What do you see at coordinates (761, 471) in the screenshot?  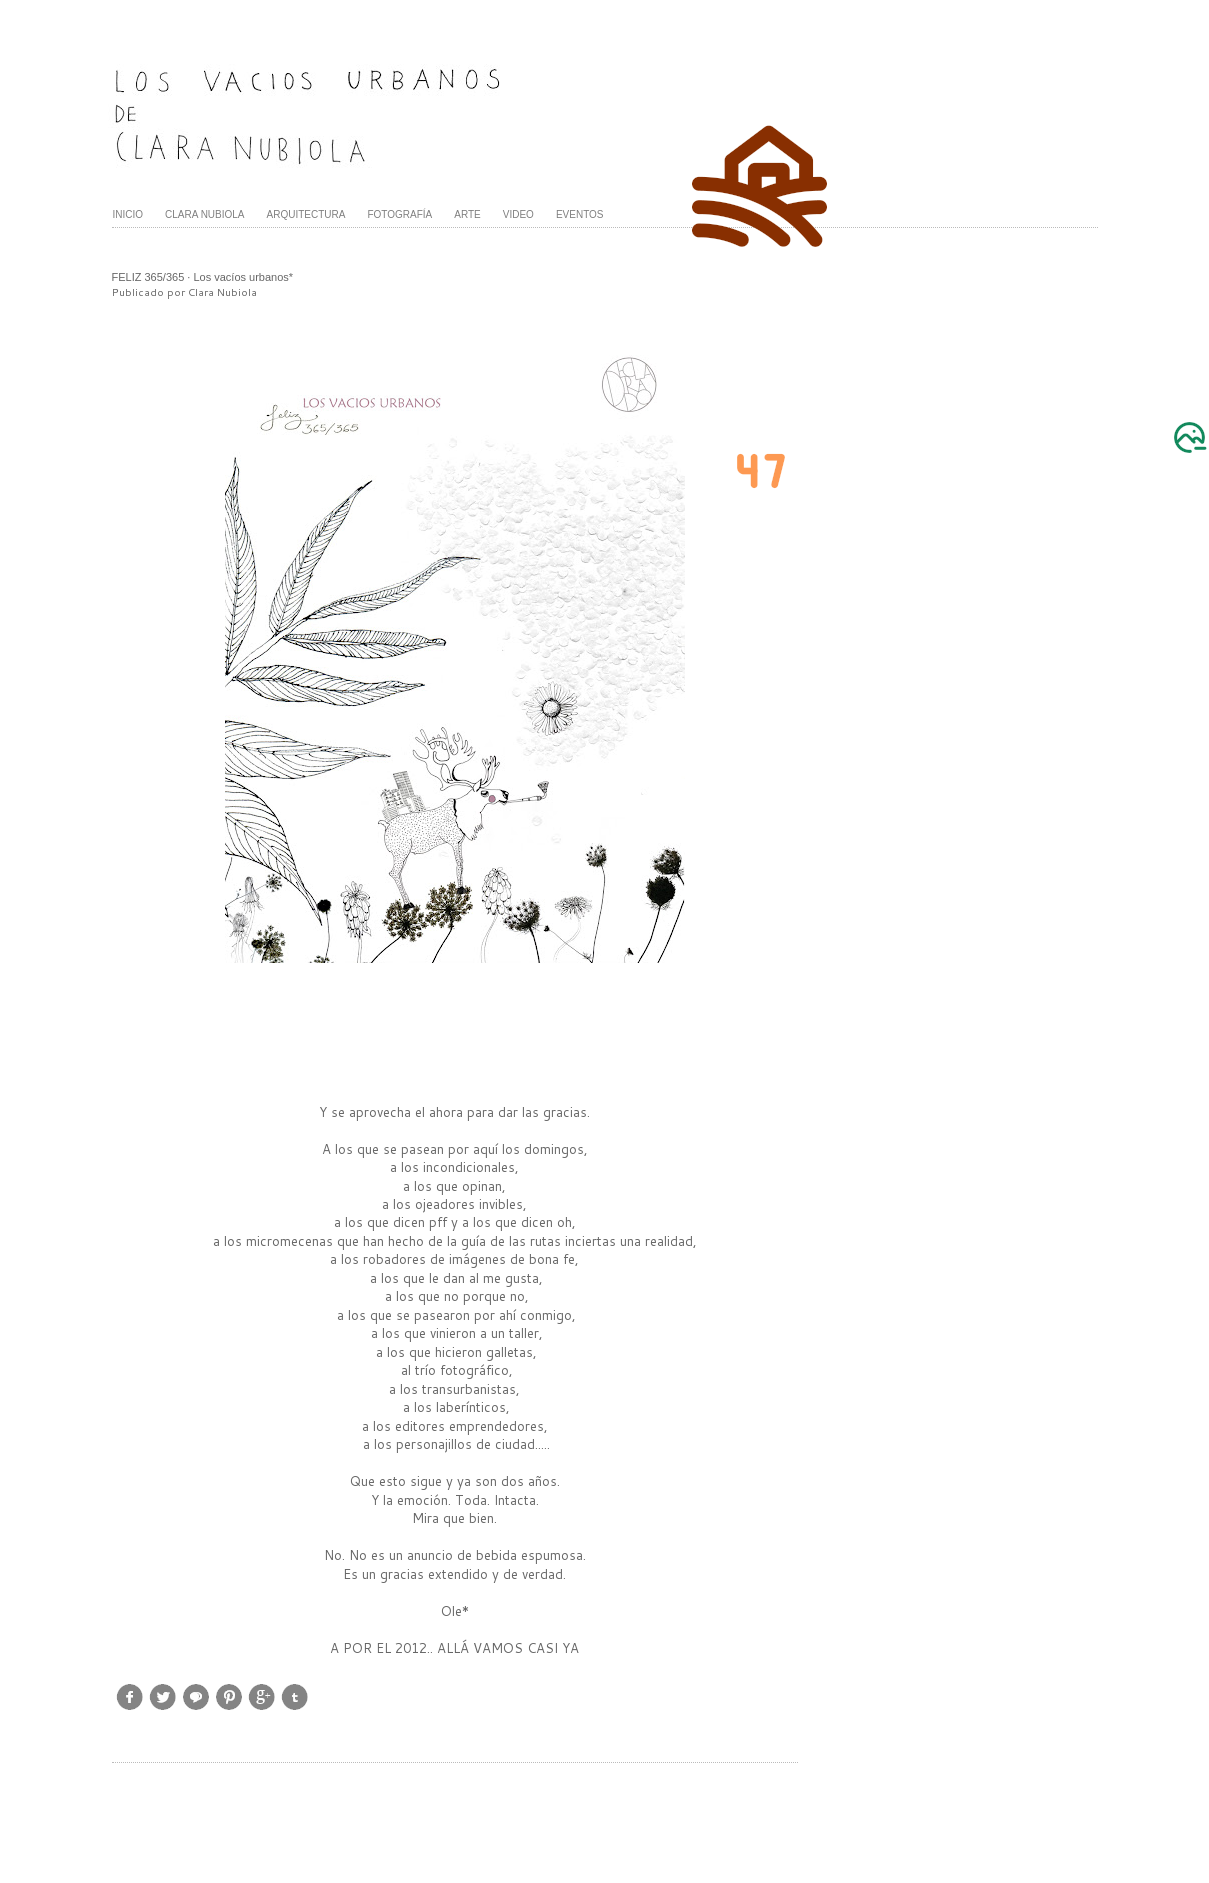 I see `indicates item number 47 in a list or sequence` at bounding box center [761, 471].